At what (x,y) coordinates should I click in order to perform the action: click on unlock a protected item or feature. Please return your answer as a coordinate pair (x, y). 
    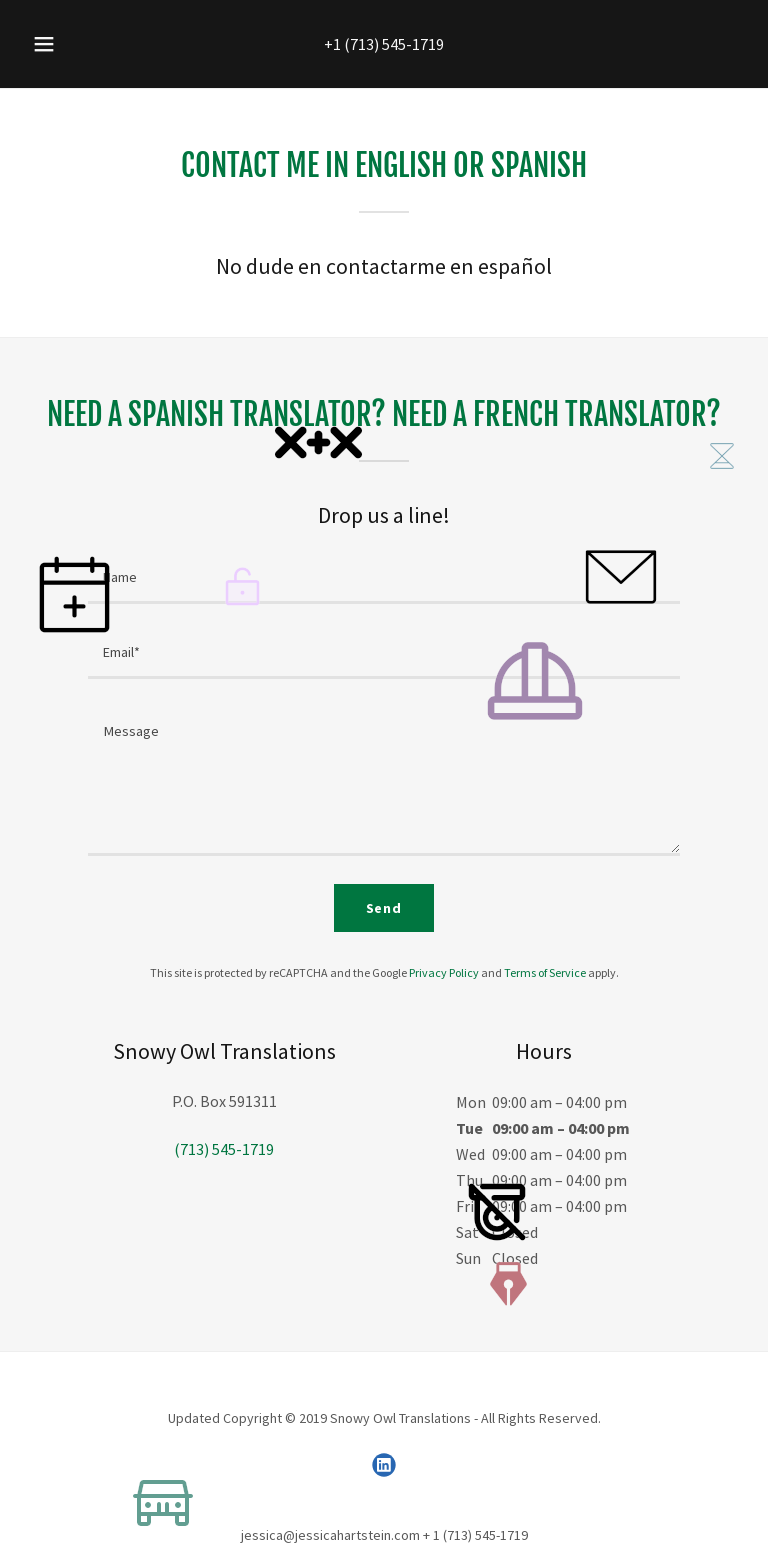
    Looking at the image, I should click on (242, 588).